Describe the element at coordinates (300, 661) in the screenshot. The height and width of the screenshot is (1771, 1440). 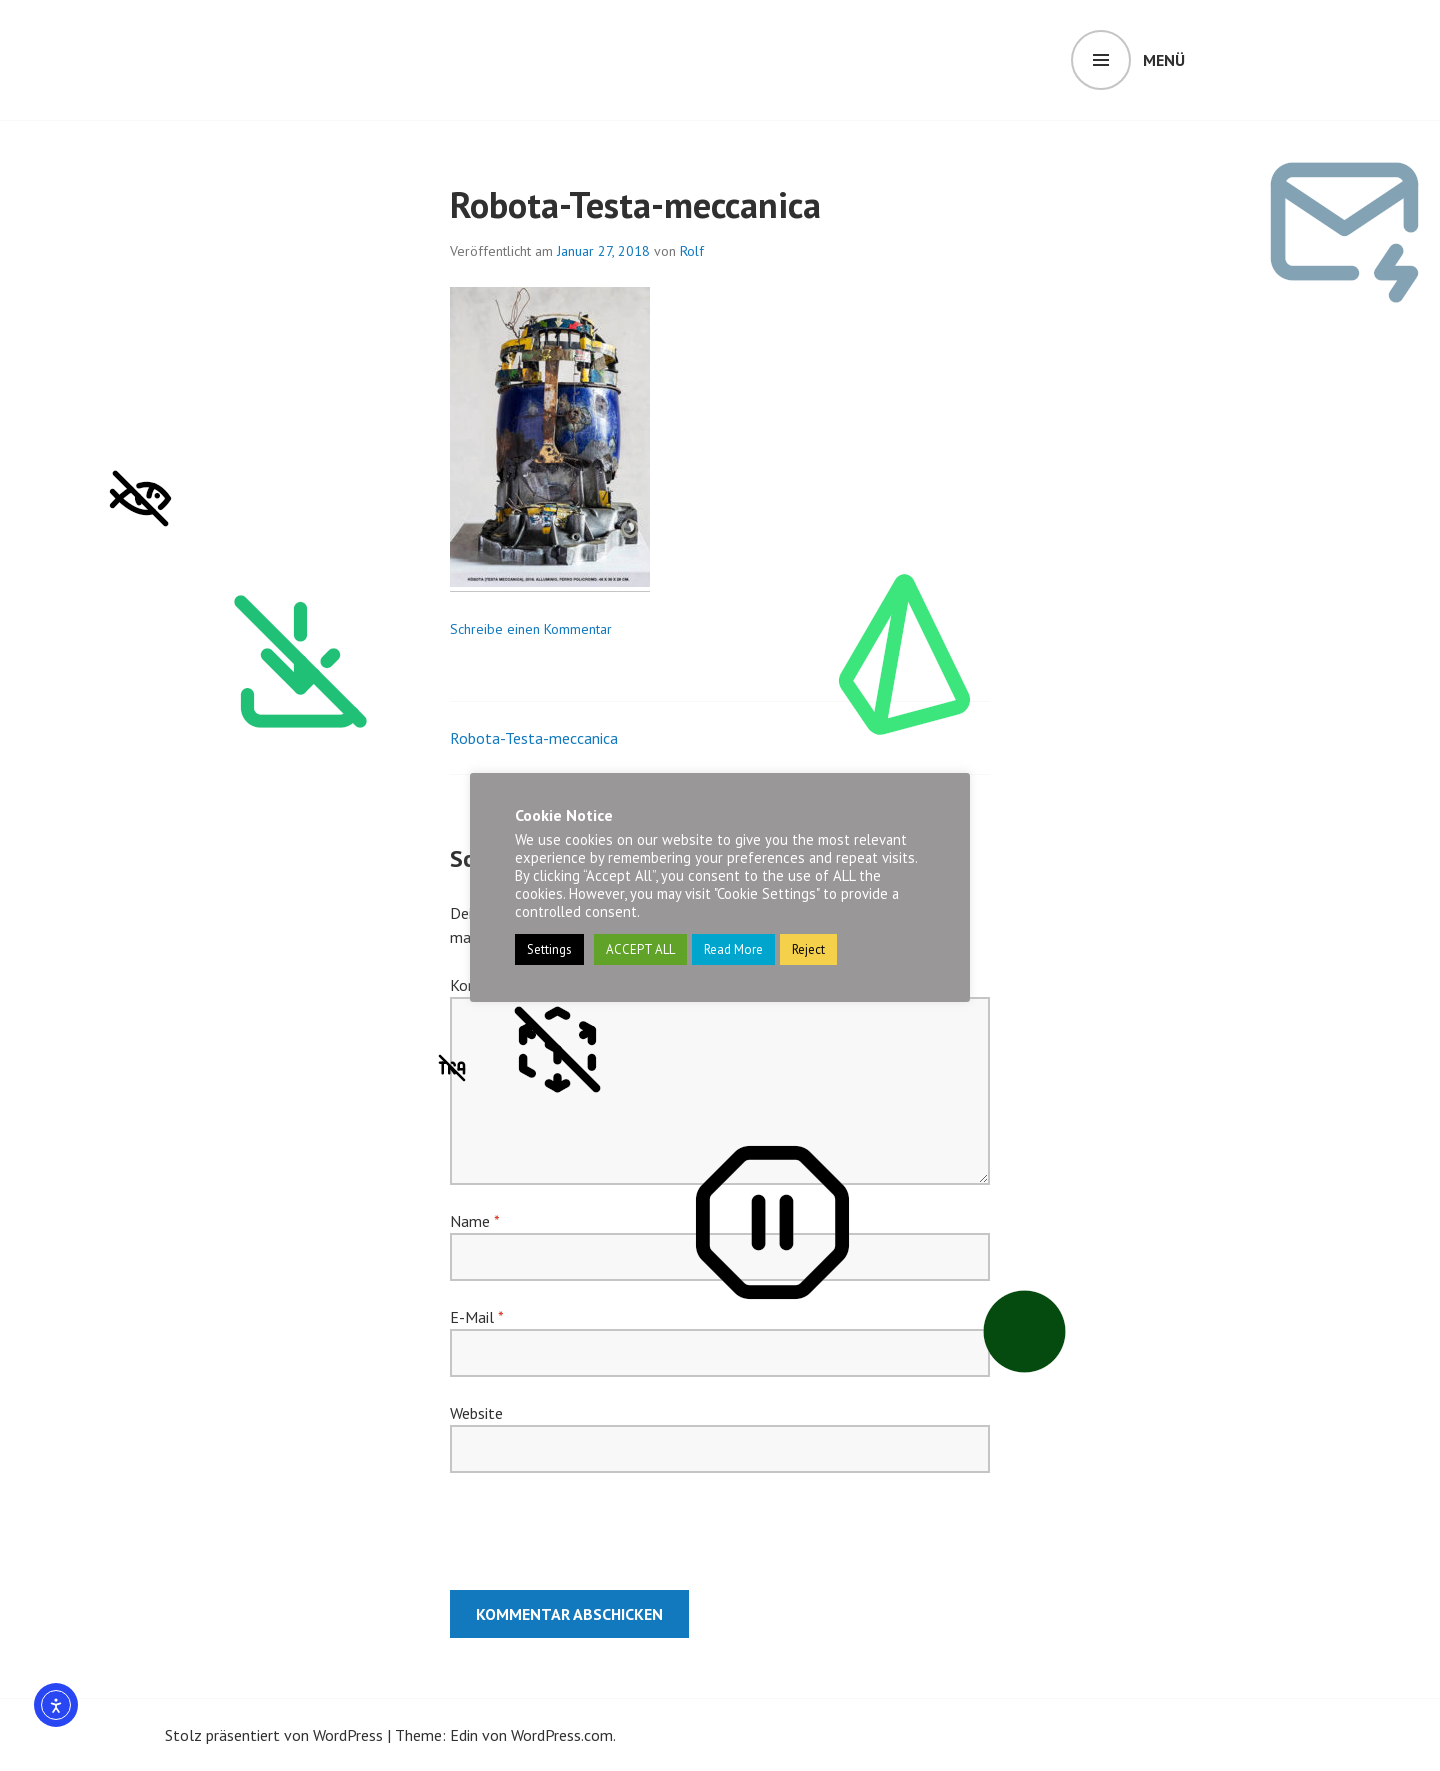
I see `download unavailable or disabled` at that location.